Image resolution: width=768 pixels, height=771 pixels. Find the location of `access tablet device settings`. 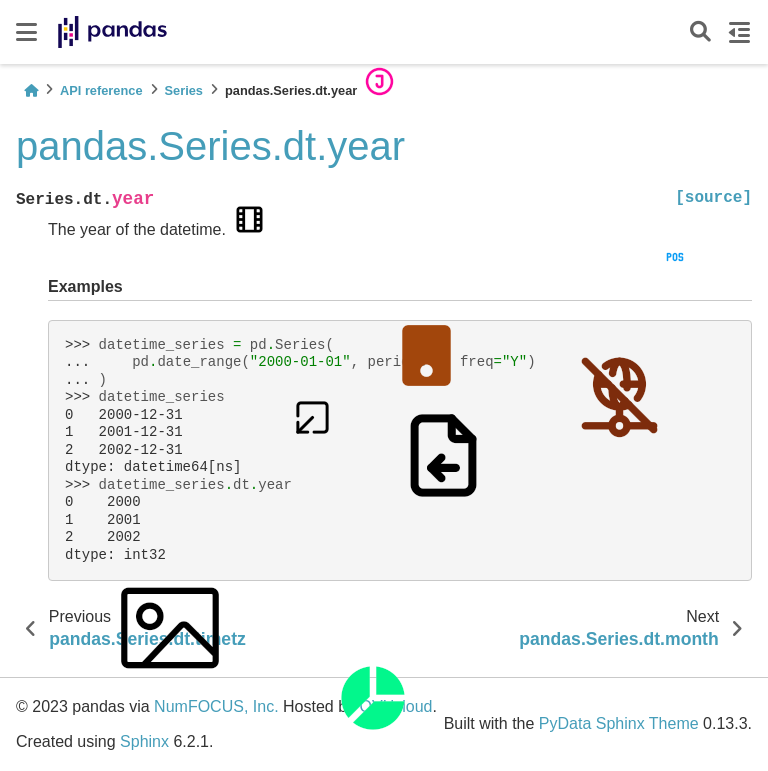

access tablet device settings is located at coordinates (426, 355).